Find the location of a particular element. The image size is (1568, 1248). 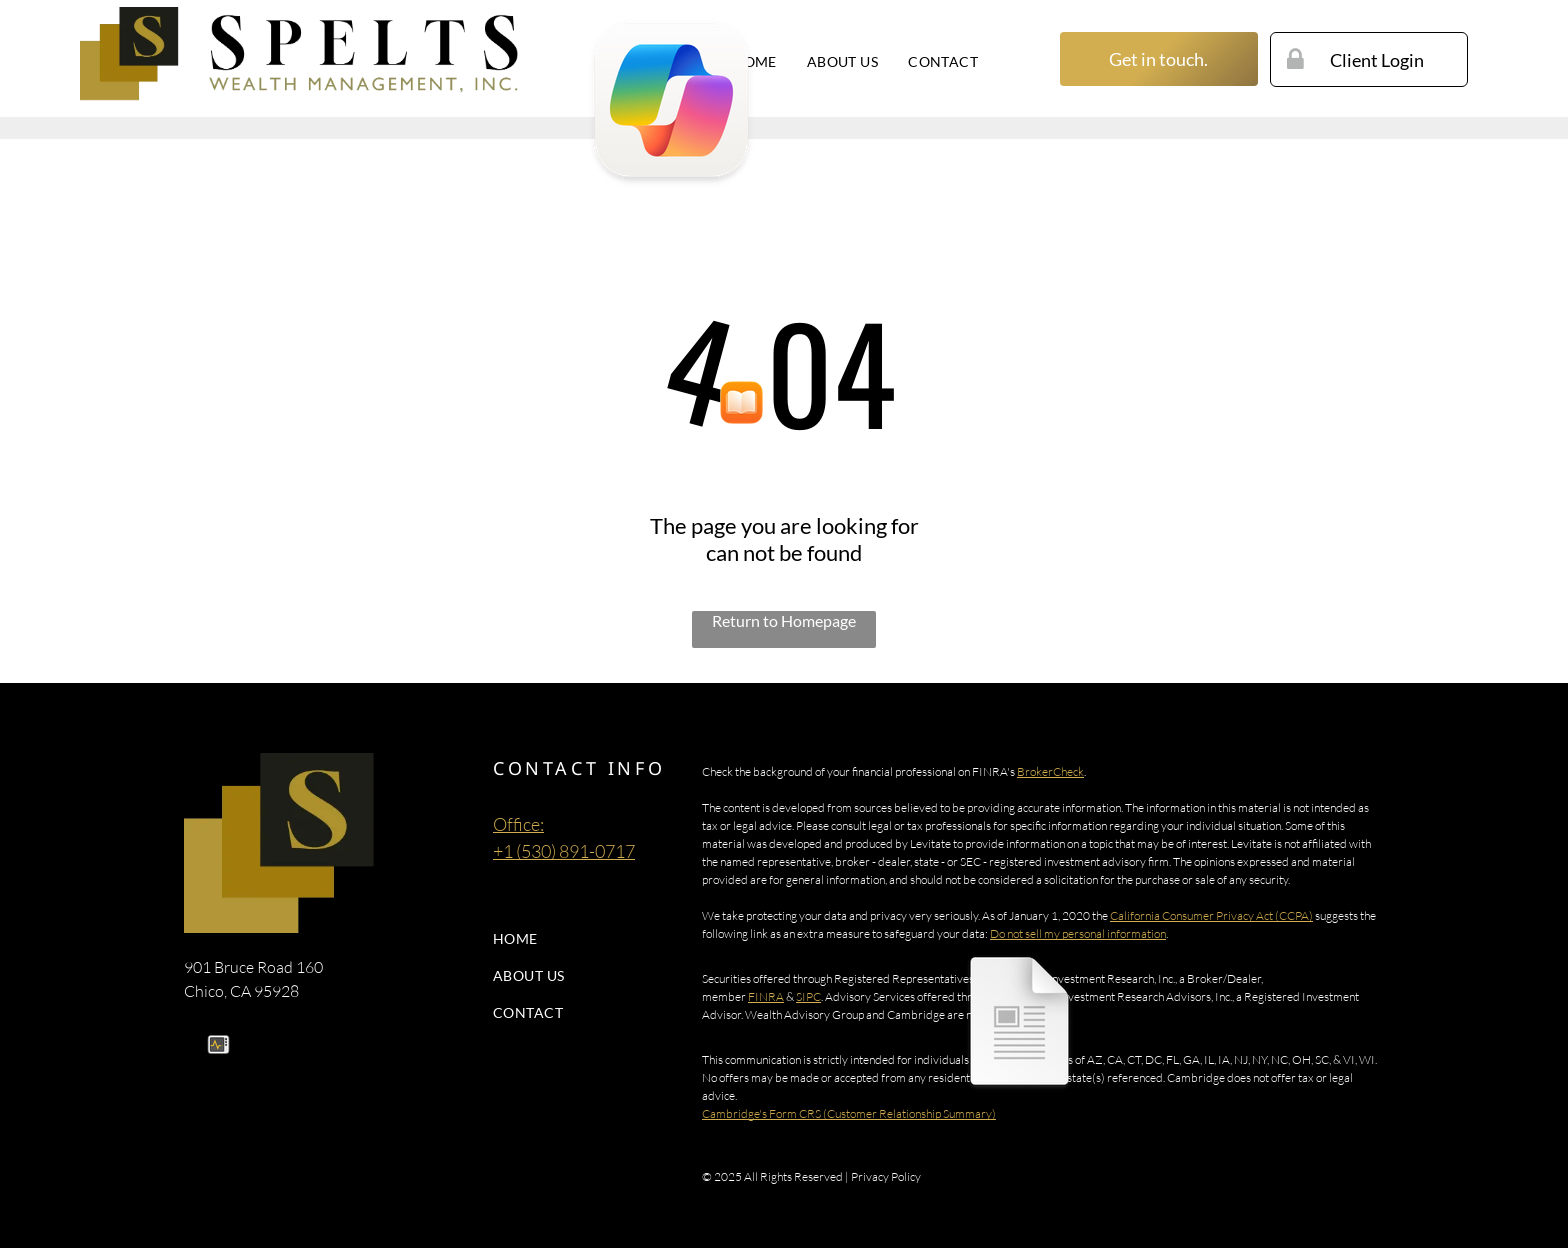

a generic document or text file is located at coordinates (1019, 1023).